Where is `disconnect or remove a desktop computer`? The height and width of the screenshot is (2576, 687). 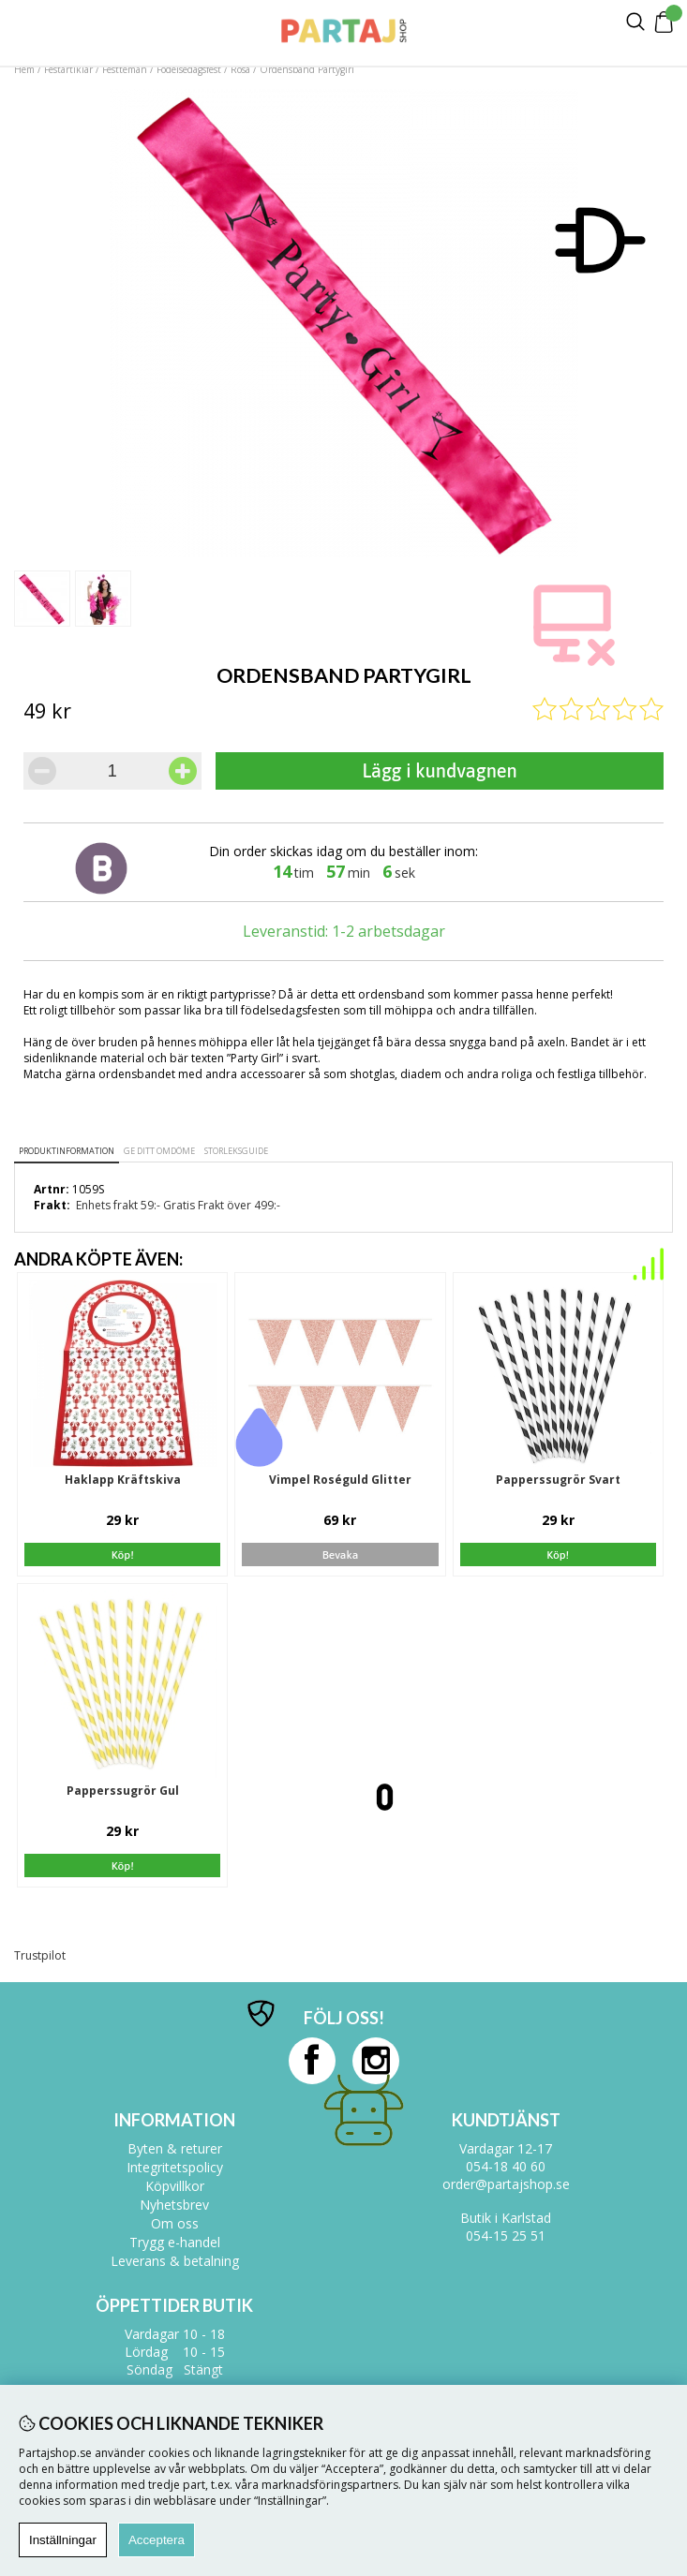
disconnect or remove a desktop computer is located at coordinates (572, 623).